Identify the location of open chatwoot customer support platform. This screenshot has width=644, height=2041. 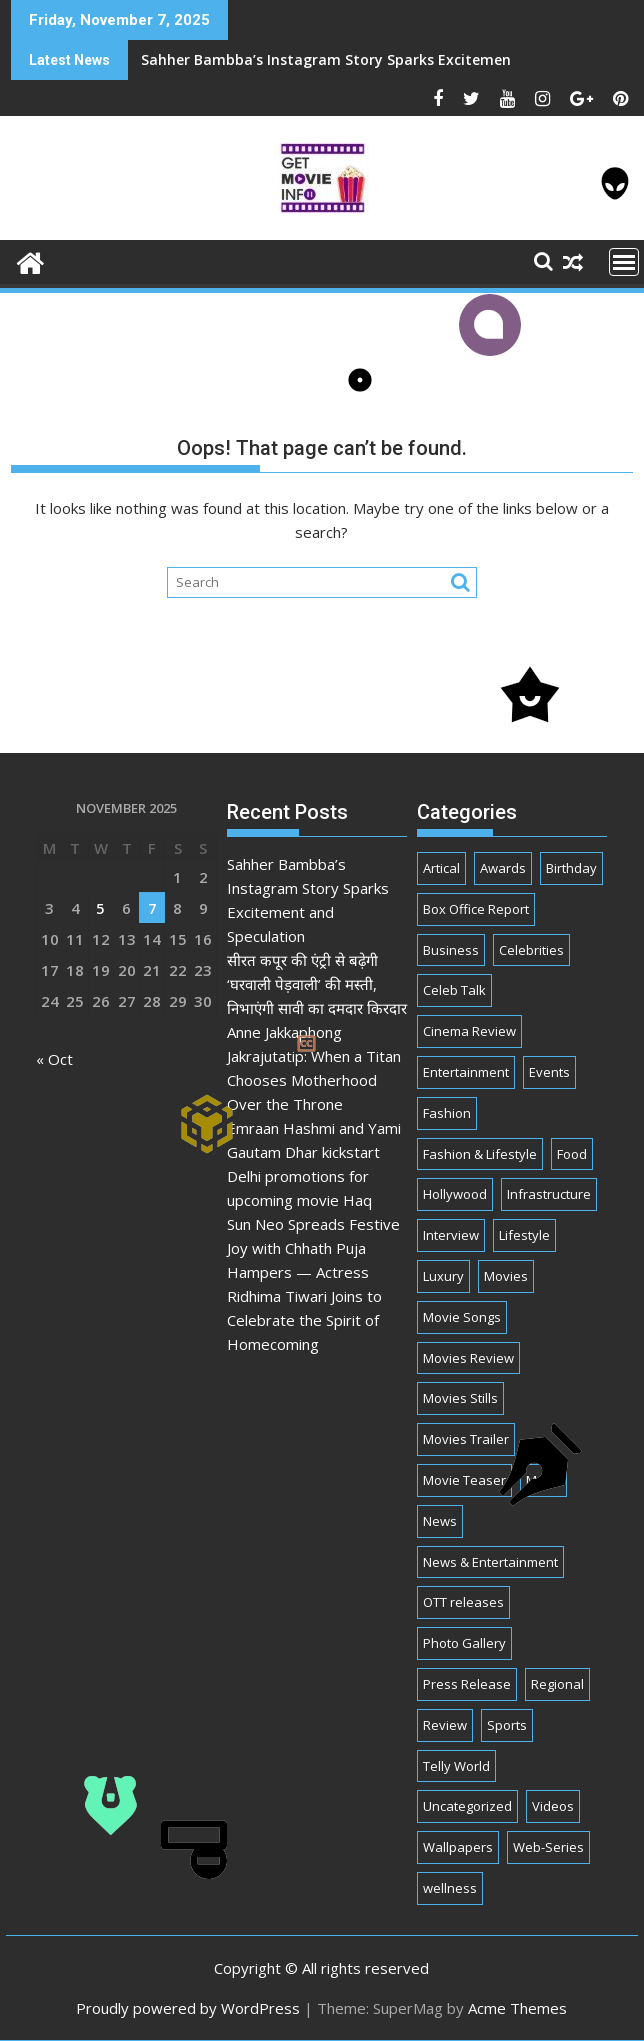
(490, 325).